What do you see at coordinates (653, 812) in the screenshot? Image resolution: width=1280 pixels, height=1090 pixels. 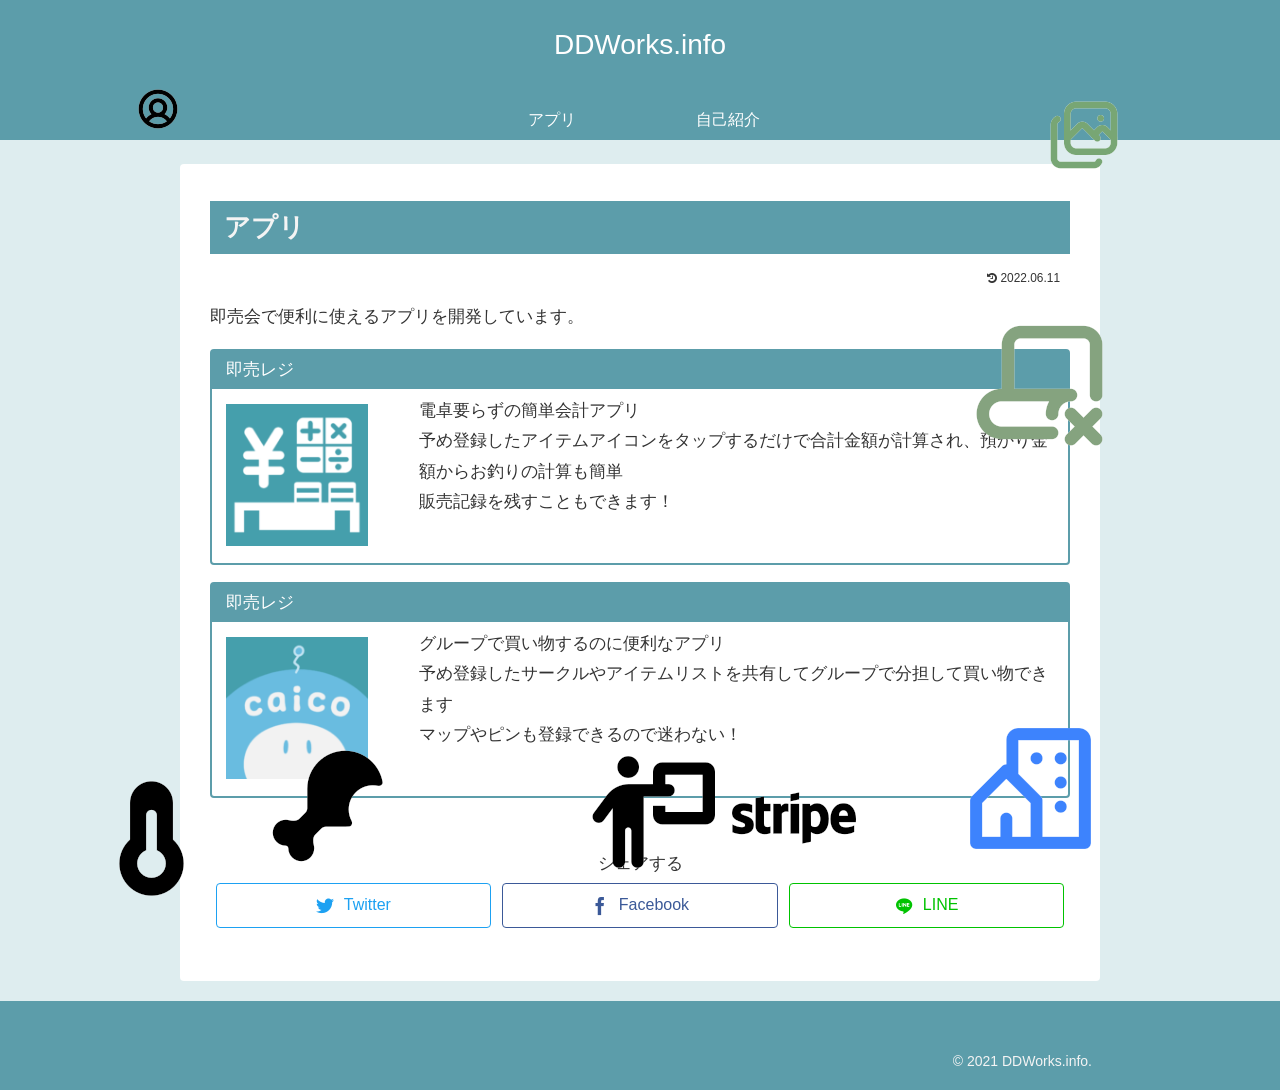 I see `access presentation or teaching mode` at bounding box center [653, 812].